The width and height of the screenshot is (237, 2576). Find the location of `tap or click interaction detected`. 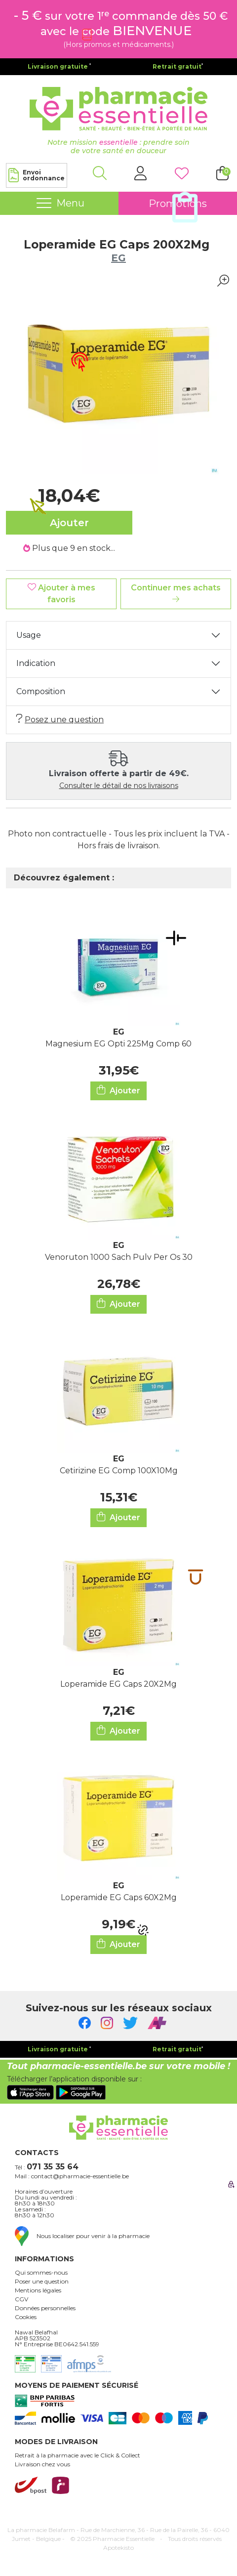

tap or click interaction detected is located at coordinates (79, 362).